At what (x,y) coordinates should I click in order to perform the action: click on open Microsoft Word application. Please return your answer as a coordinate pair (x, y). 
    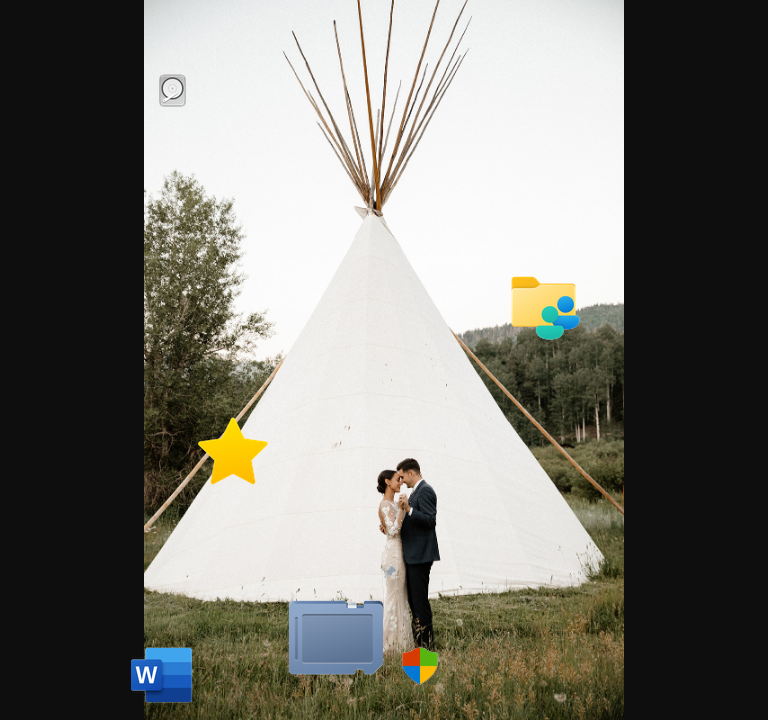
    Looking at the image, I should click on (162, 675).